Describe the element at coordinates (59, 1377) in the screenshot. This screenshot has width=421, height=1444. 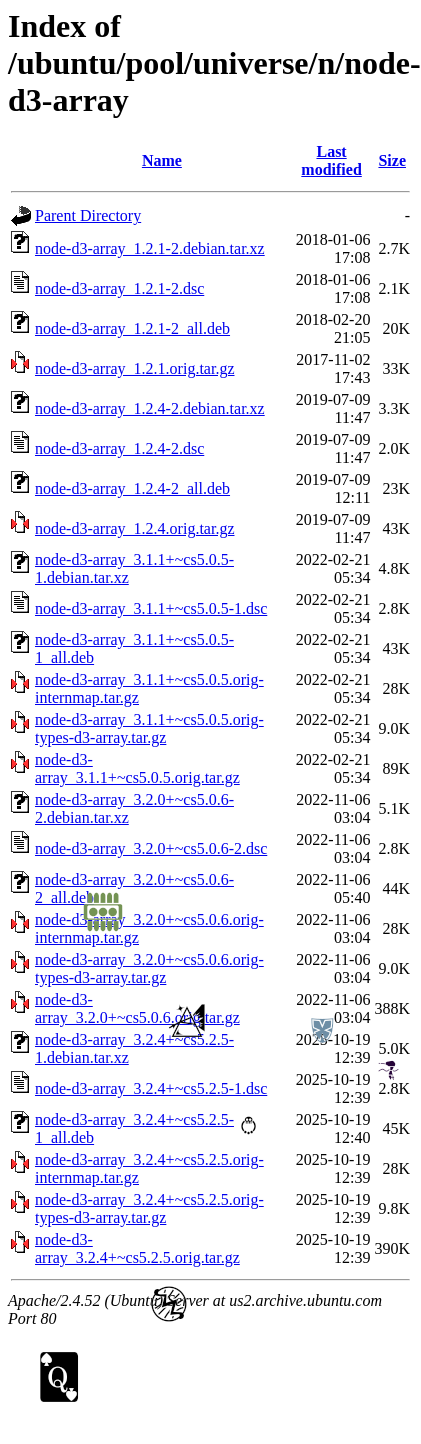
I see `queen of spades playing card` at that location.